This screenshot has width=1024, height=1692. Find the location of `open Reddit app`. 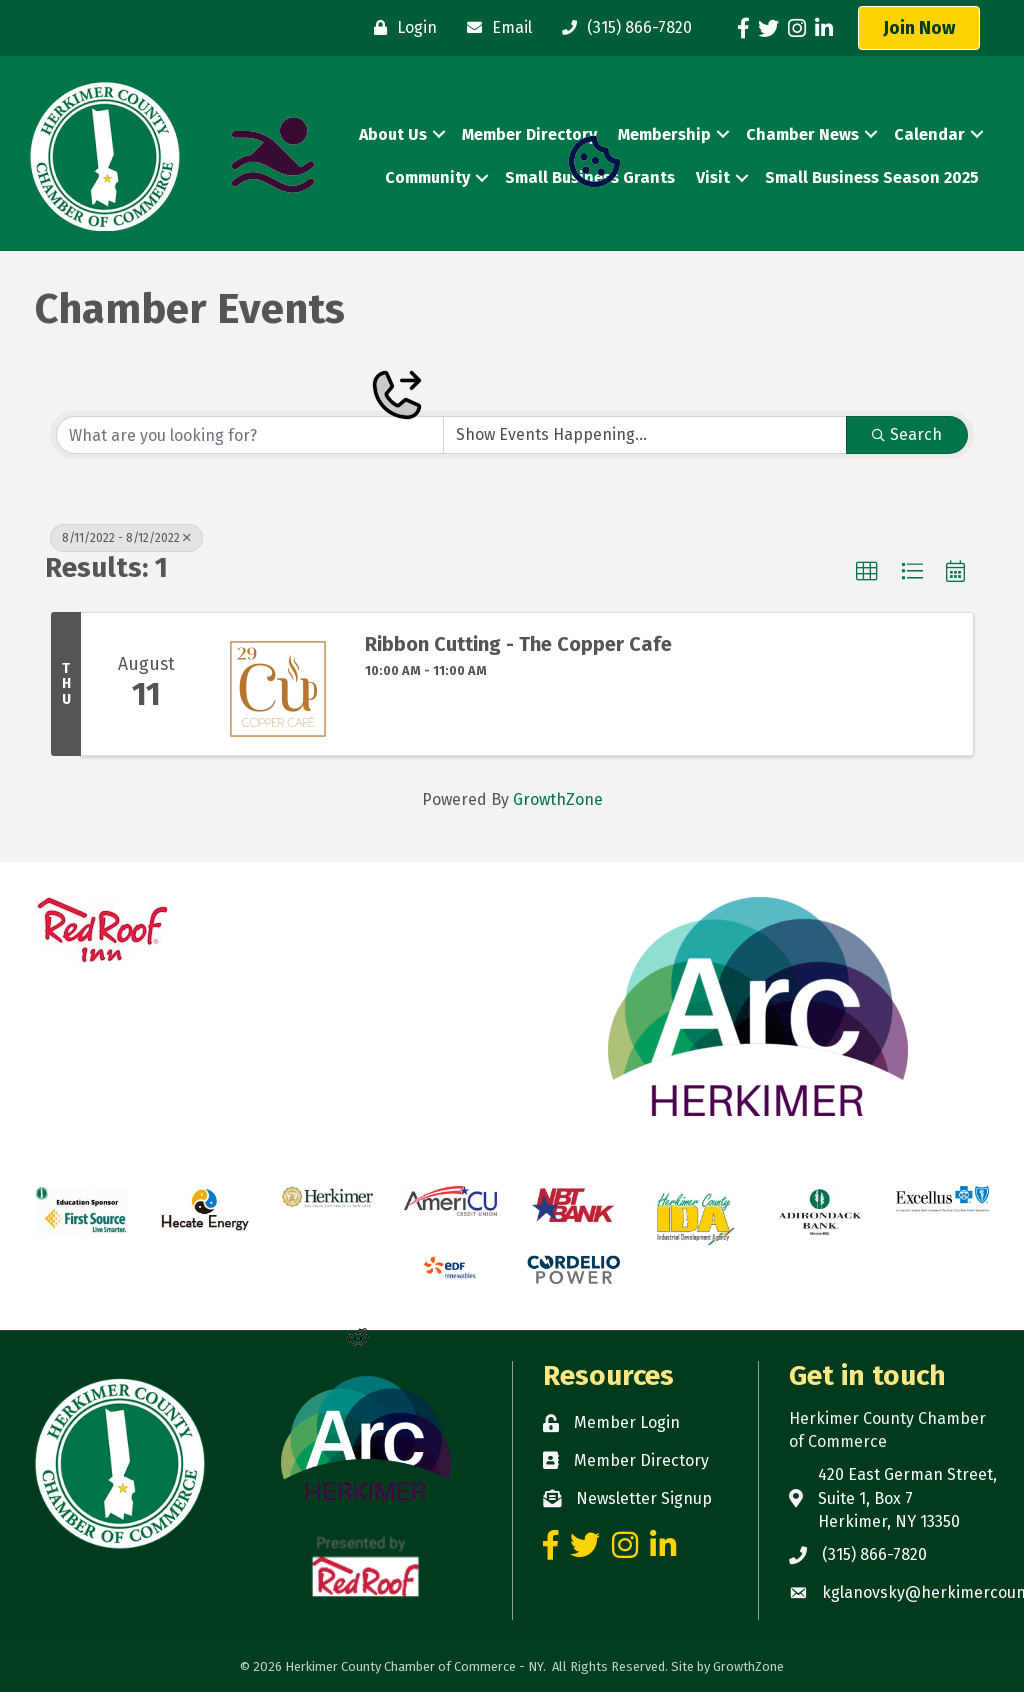

open Reddit app is located at coordinates (358, 1337).